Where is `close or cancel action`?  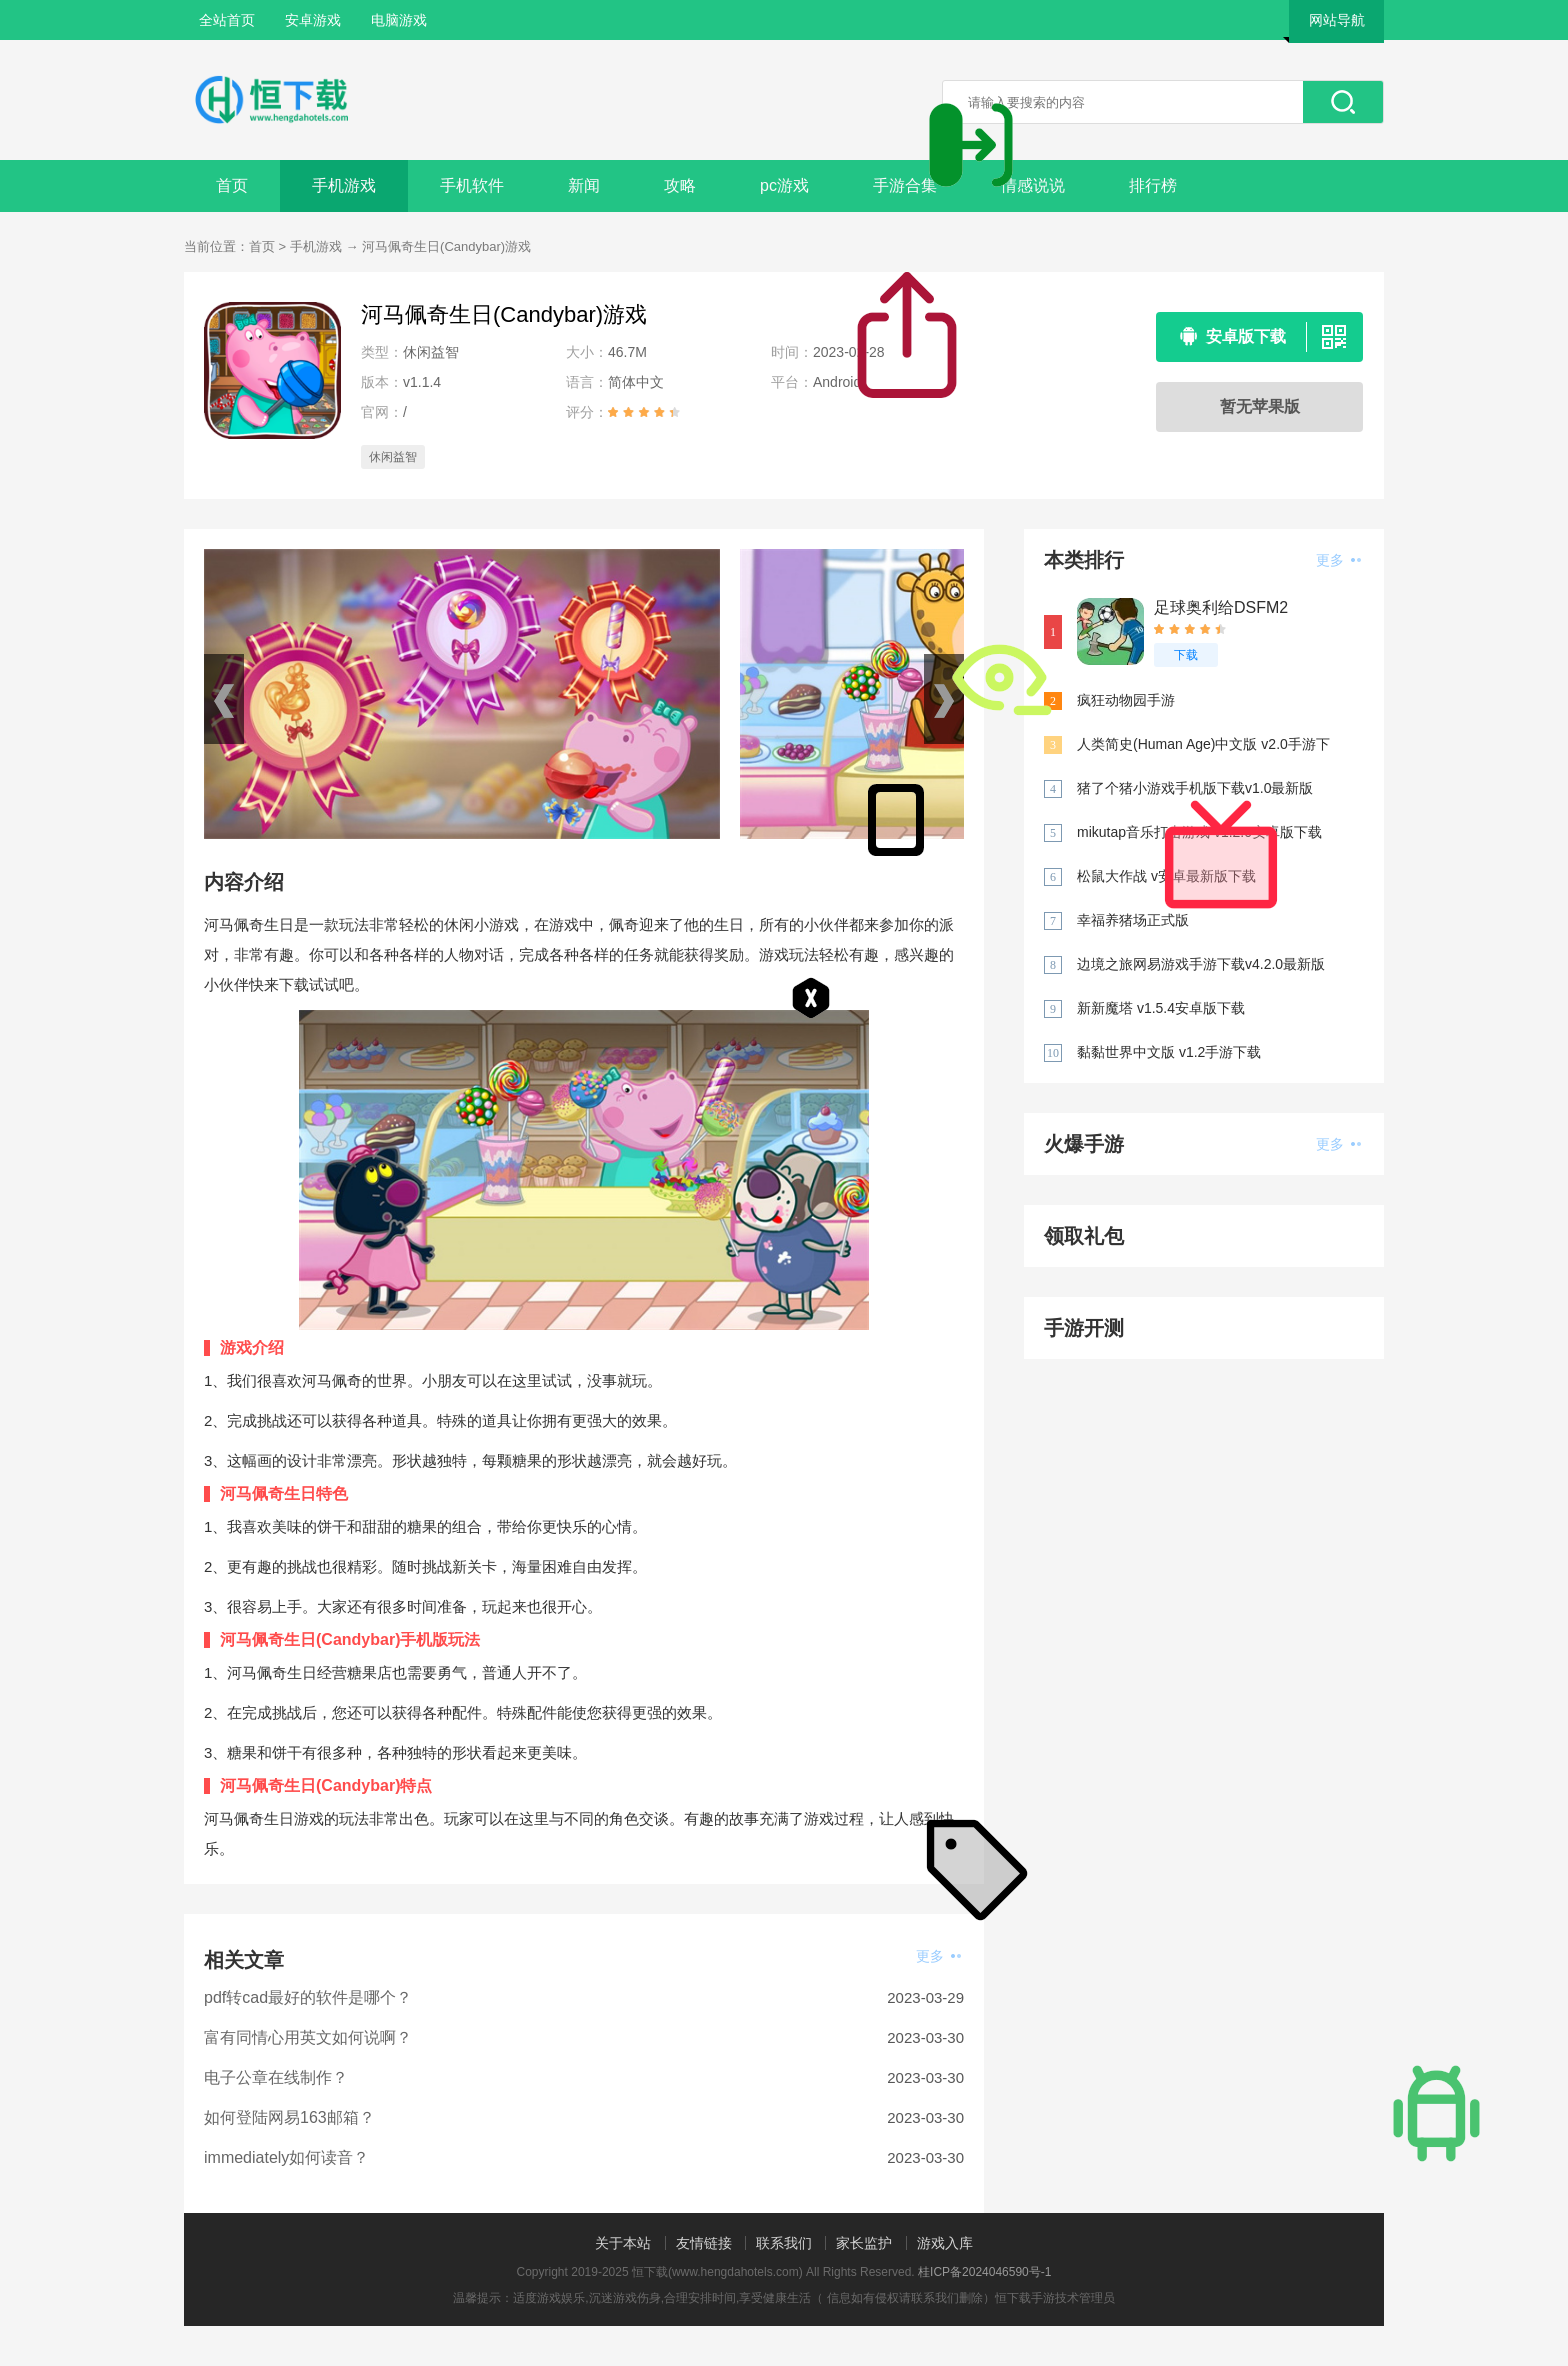
close or cancel action is located at coordinates (811, 998).